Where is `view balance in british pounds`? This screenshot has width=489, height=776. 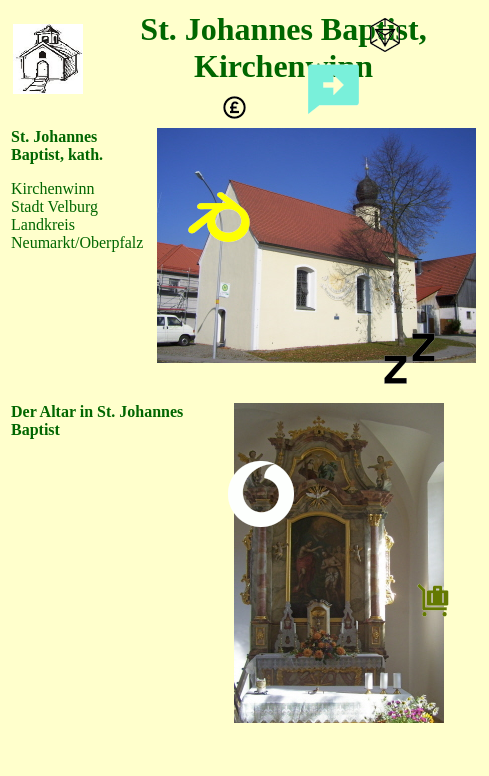
view balance in british pounds is located at coordinates (234, 107).